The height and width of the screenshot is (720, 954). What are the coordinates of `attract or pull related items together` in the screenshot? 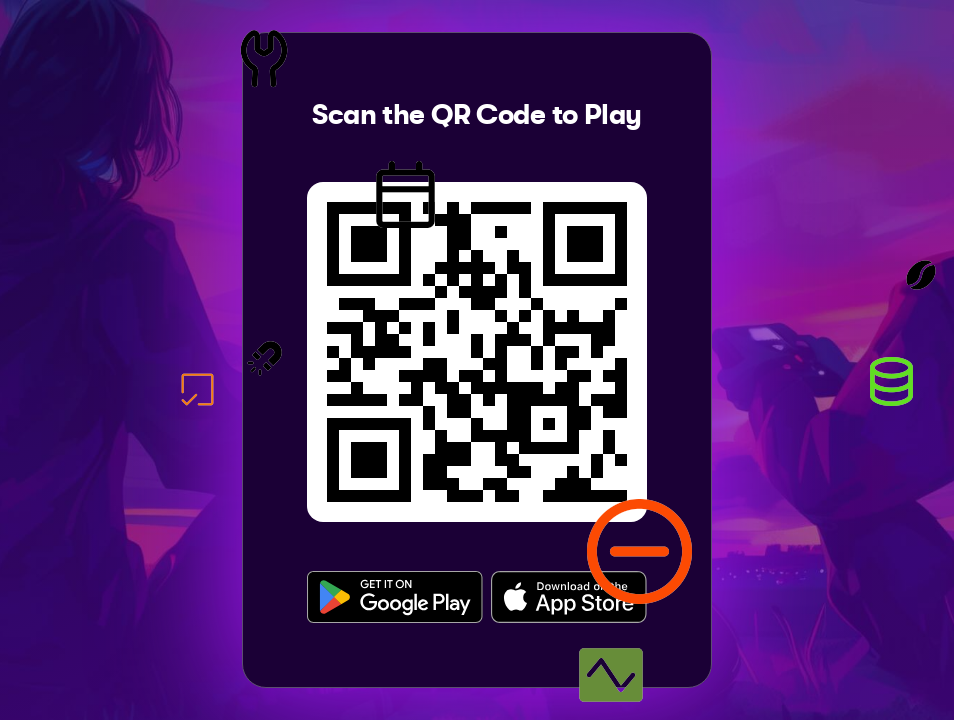 It's located at (265, 358).